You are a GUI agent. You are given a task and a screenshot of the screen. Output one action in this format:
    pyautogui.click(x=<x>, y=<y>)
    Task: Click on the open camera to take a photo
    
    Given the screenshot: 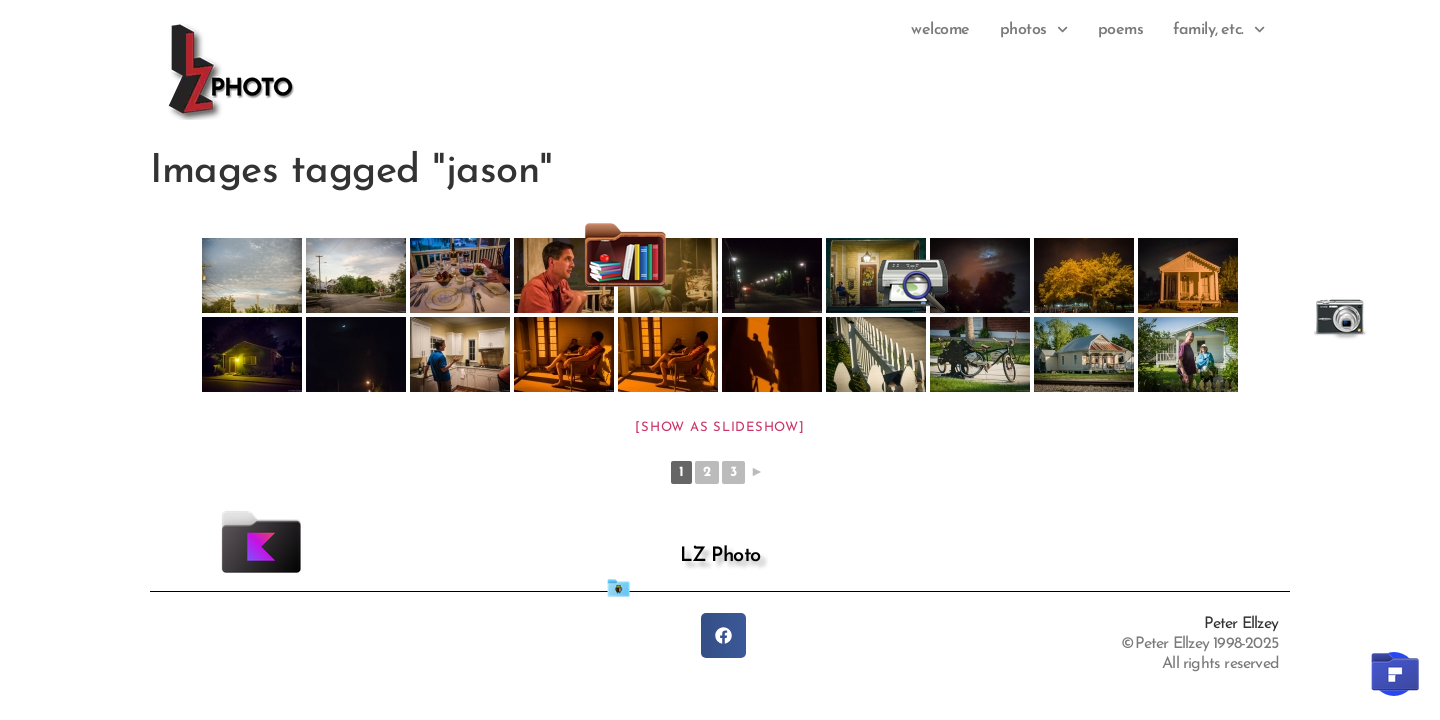 What is the action you would take?
    pyautogui.click(x=1340, y=315)
    